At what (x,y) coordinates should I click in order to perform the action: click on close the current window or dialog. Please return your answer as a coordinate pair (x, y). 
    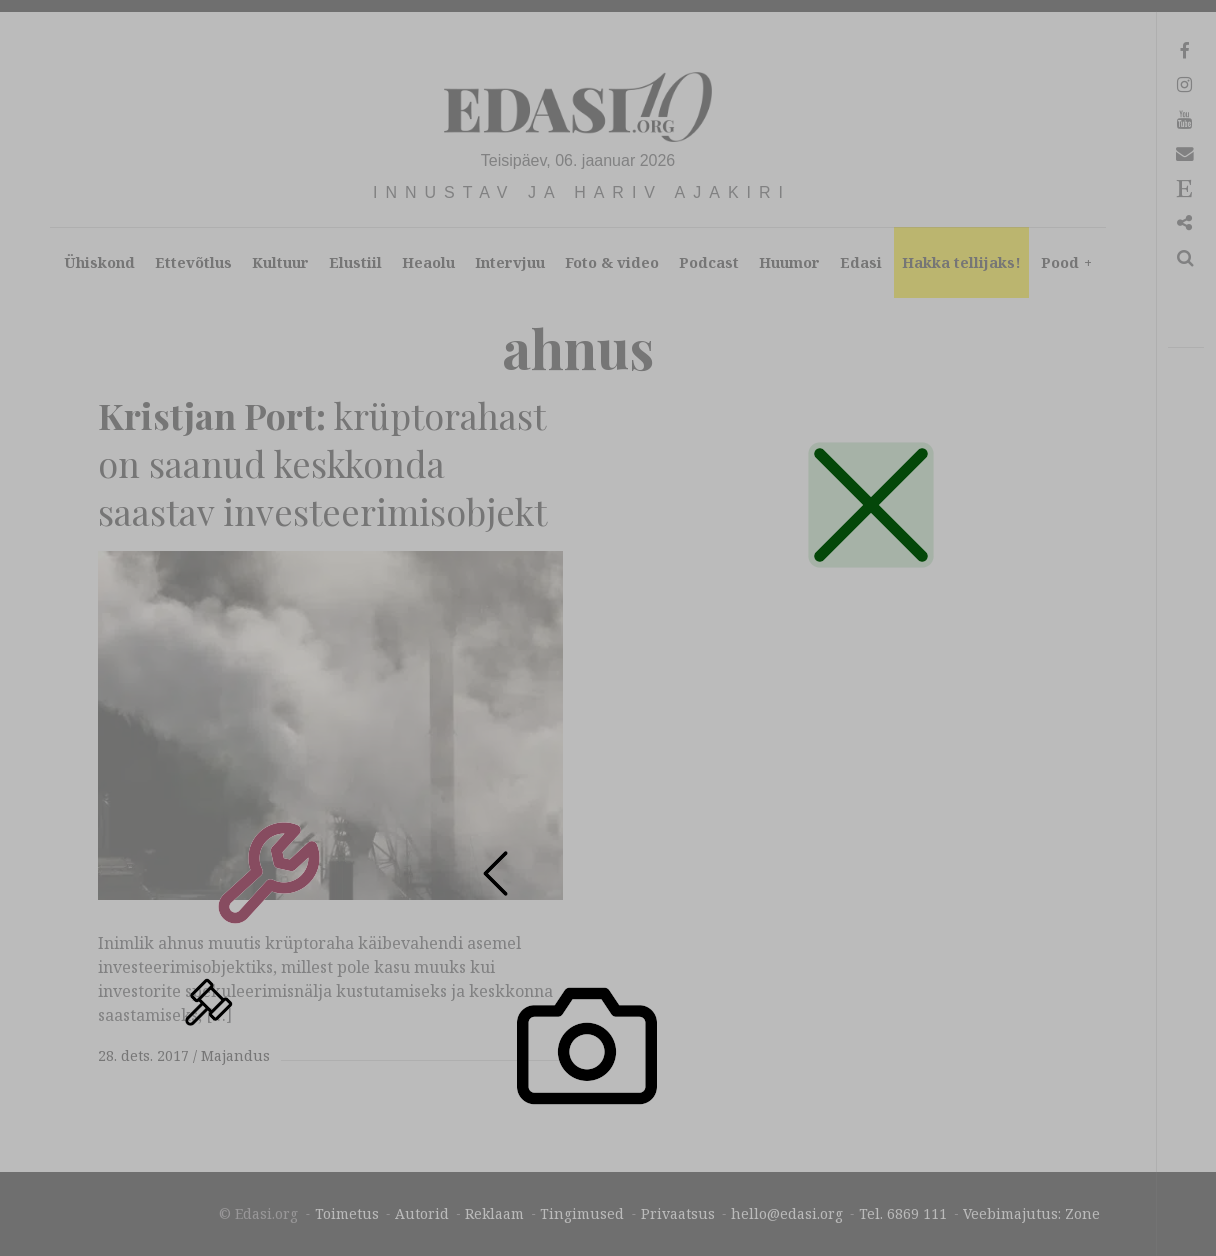
    Looking at the image, I should click on (871, 505).